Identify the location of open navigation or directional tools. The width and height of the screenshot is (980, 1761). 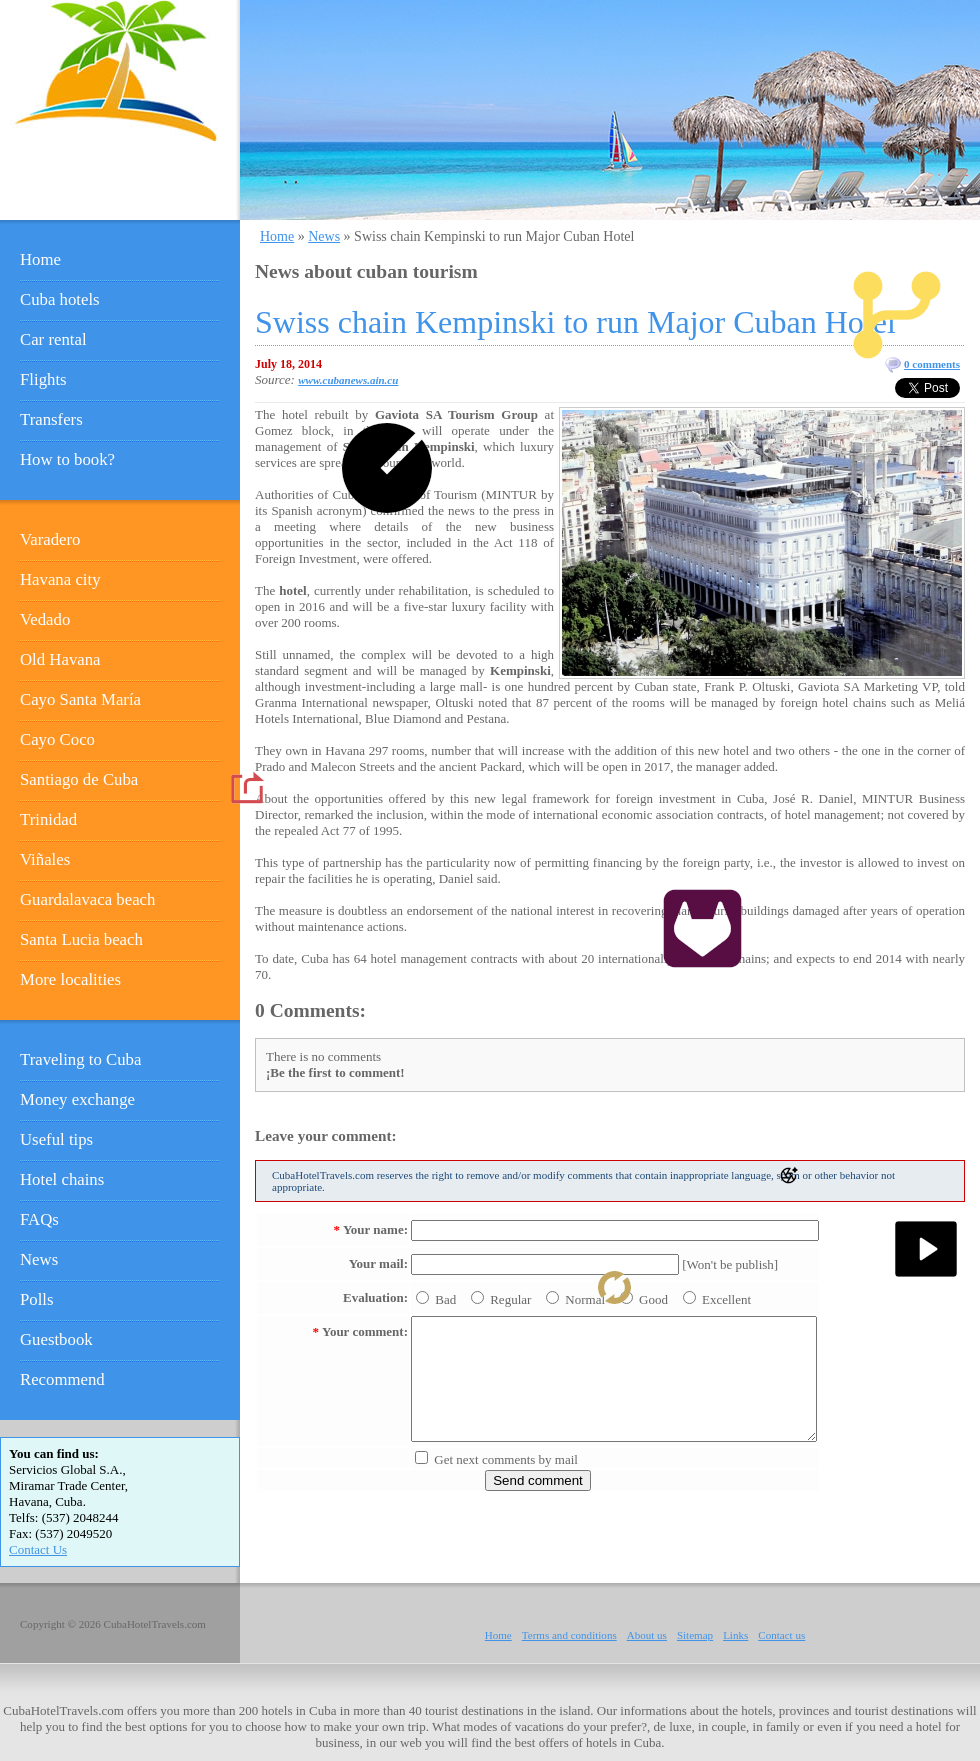
(387, 468).